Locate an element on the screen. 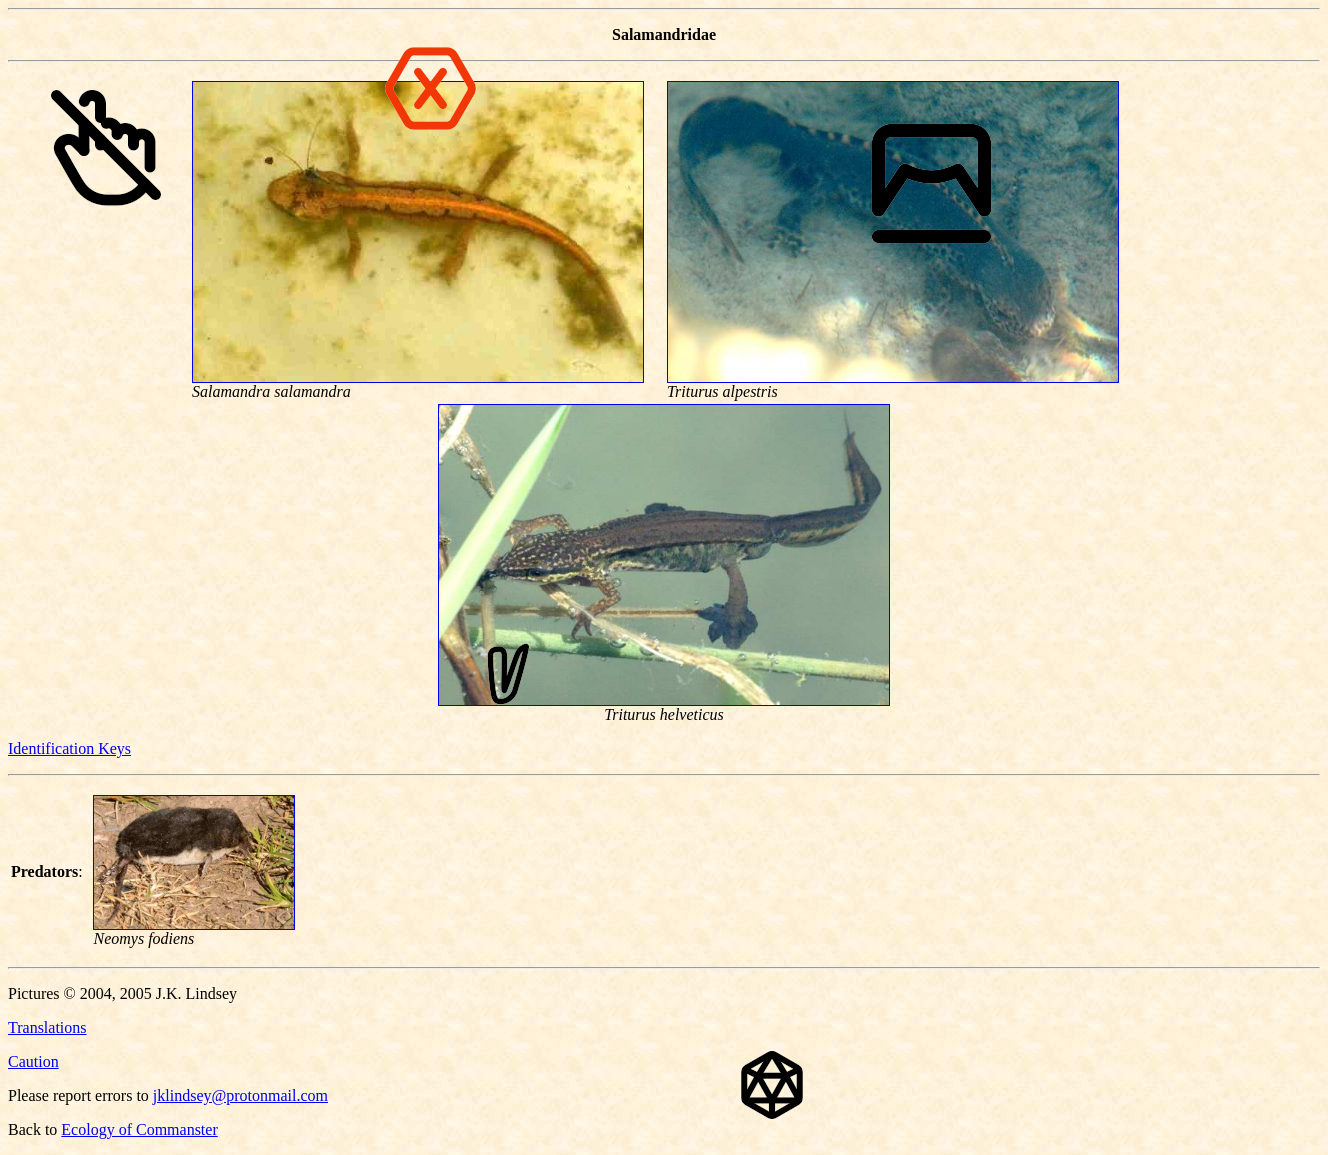 Image resolution: width=1328 pixels, height=1155 pixels. touch interaction disabled is located at coordinates (106, 145).